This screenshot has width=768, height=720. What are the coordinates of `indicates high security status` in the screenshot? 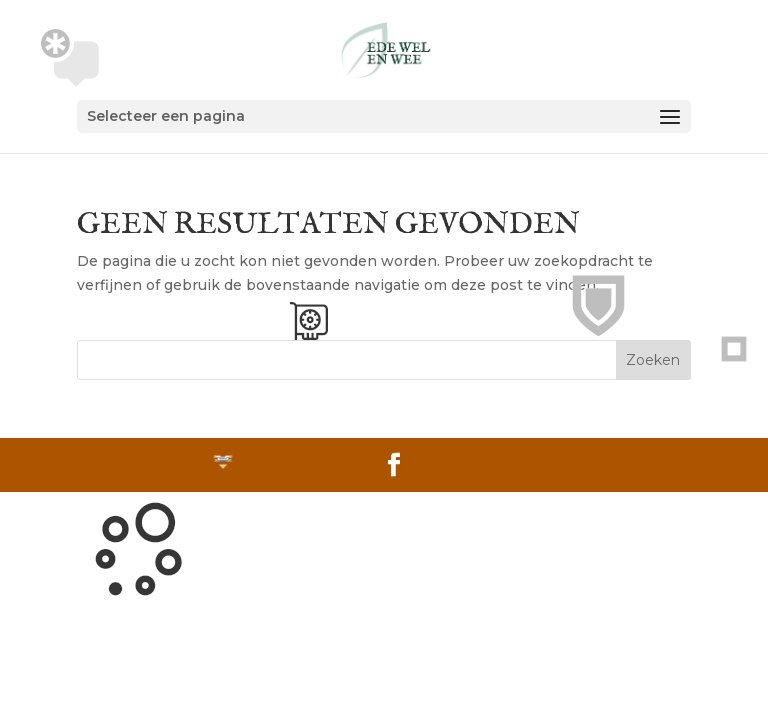 It's located at (598, 305).